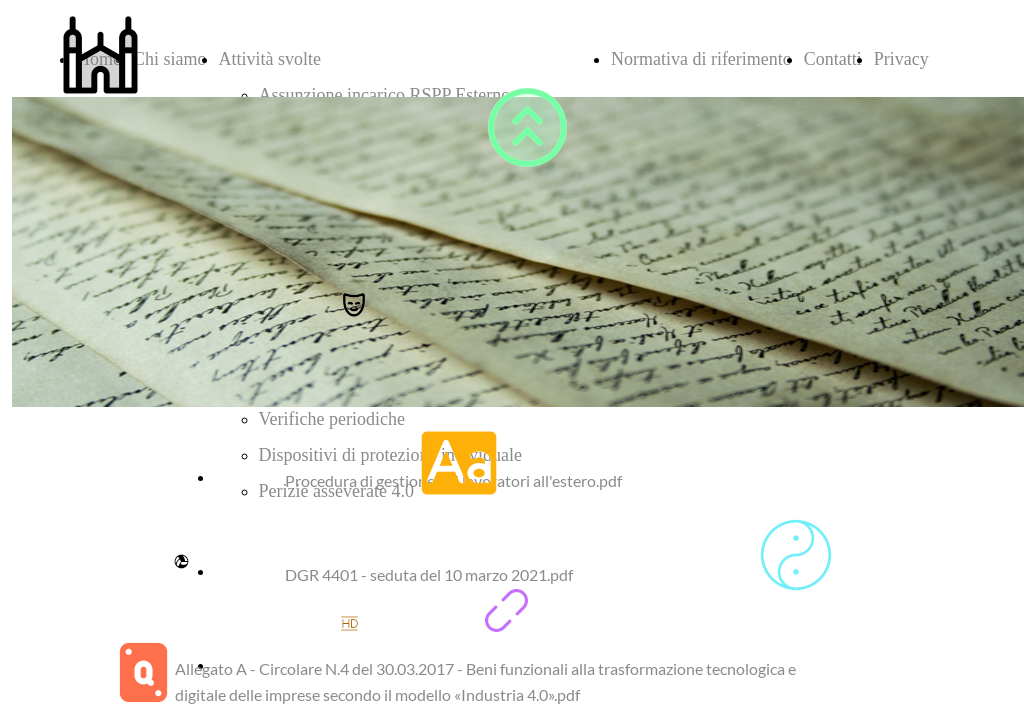 This screenshot has height=720, width=1024. Describe the element at coordinates (527, 127) in the screenshot. I see `scroll to top of page` at that location.